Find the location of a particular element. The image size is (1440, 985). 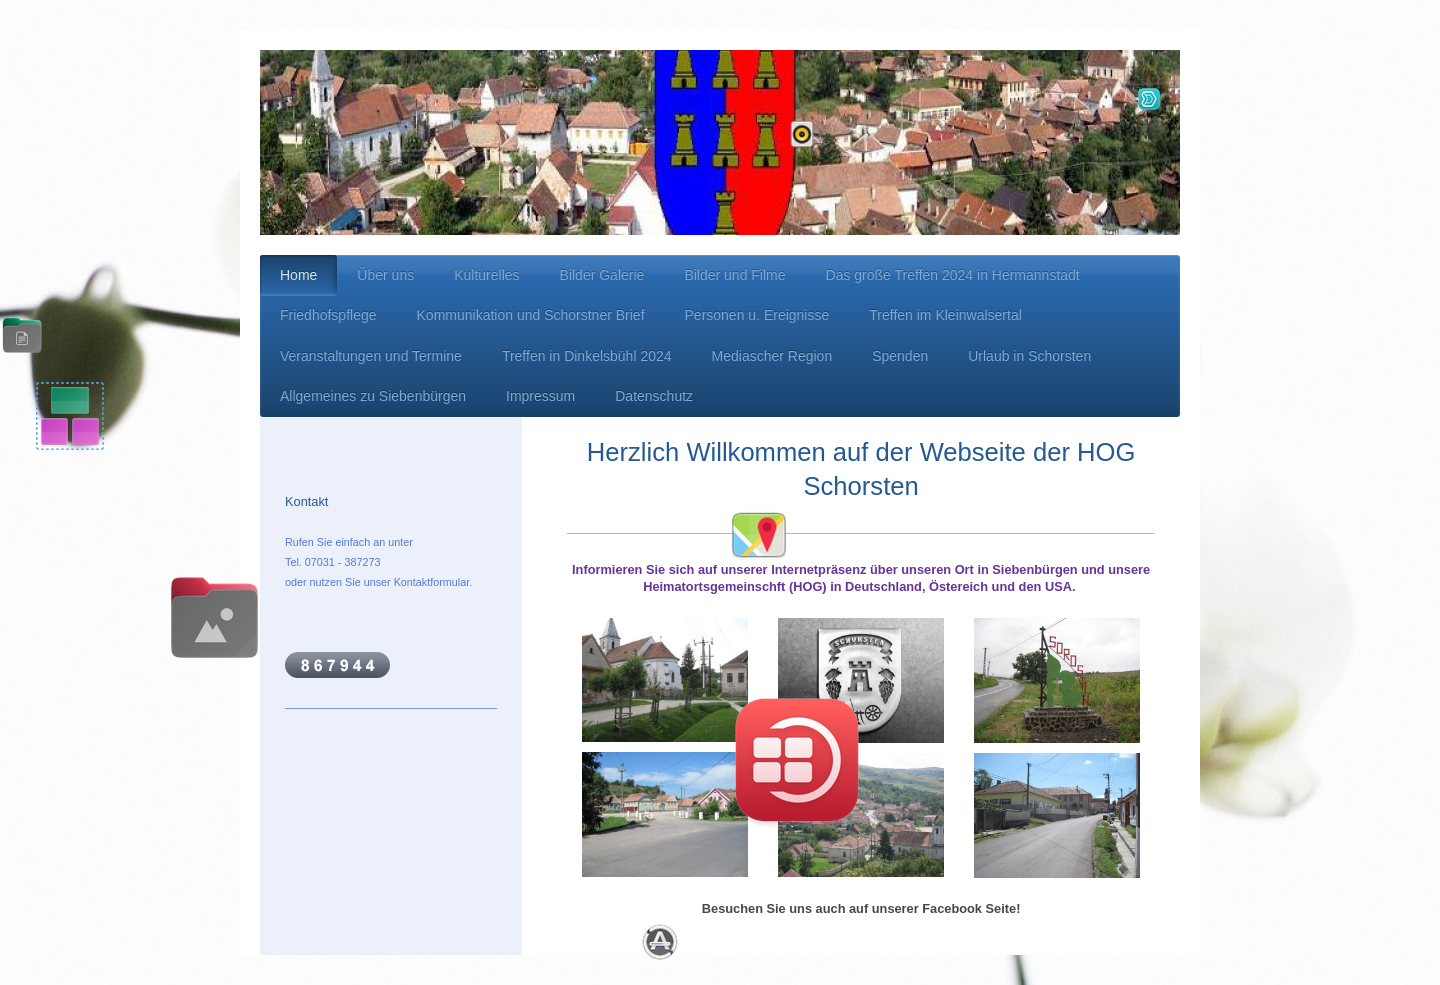

open budgie desktop window previews app is located at coordinates (797, 760).